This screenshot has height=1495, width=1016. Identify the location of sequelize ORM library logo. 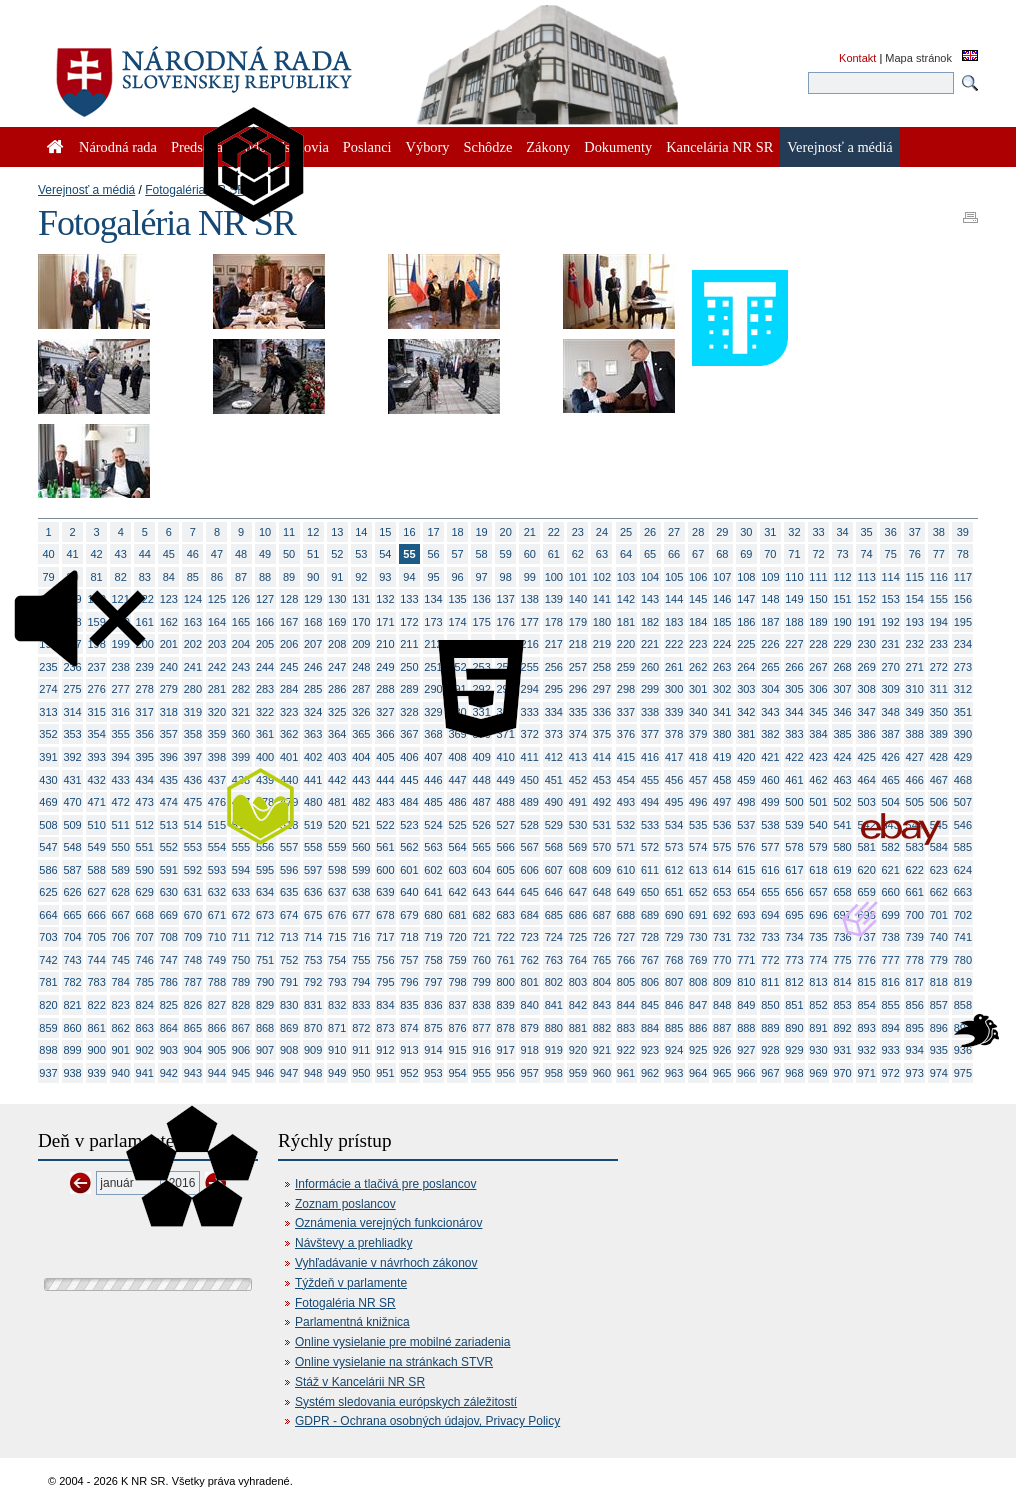
(253, 164).